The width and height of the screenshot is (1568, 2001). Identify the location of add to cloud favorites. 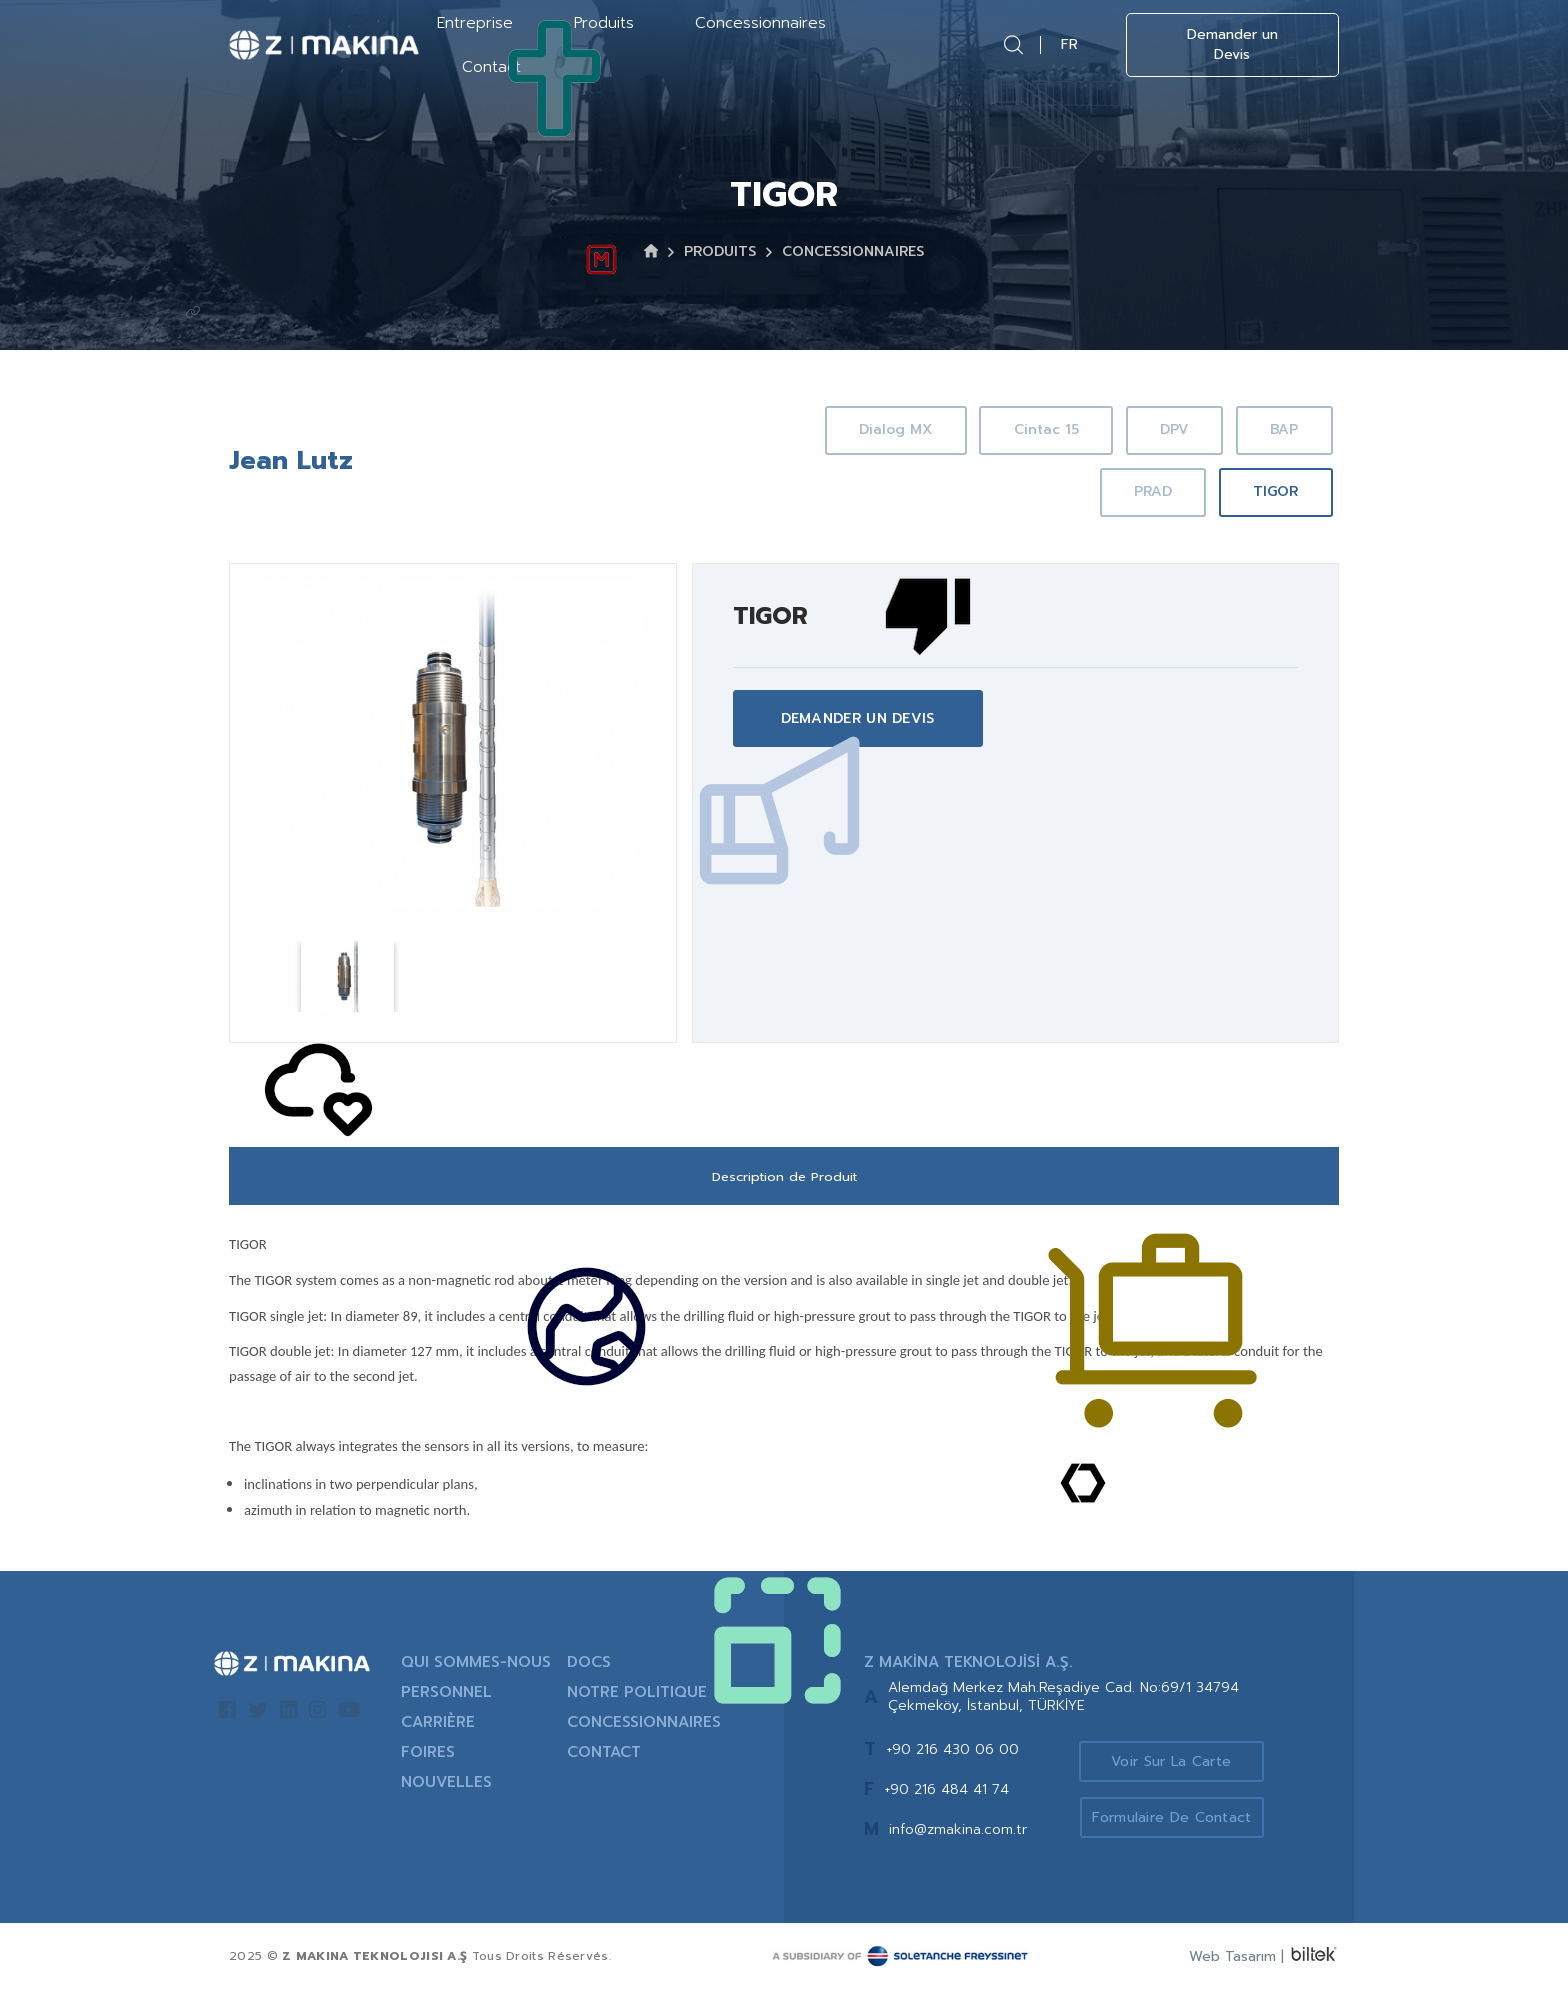
(318, 1082).